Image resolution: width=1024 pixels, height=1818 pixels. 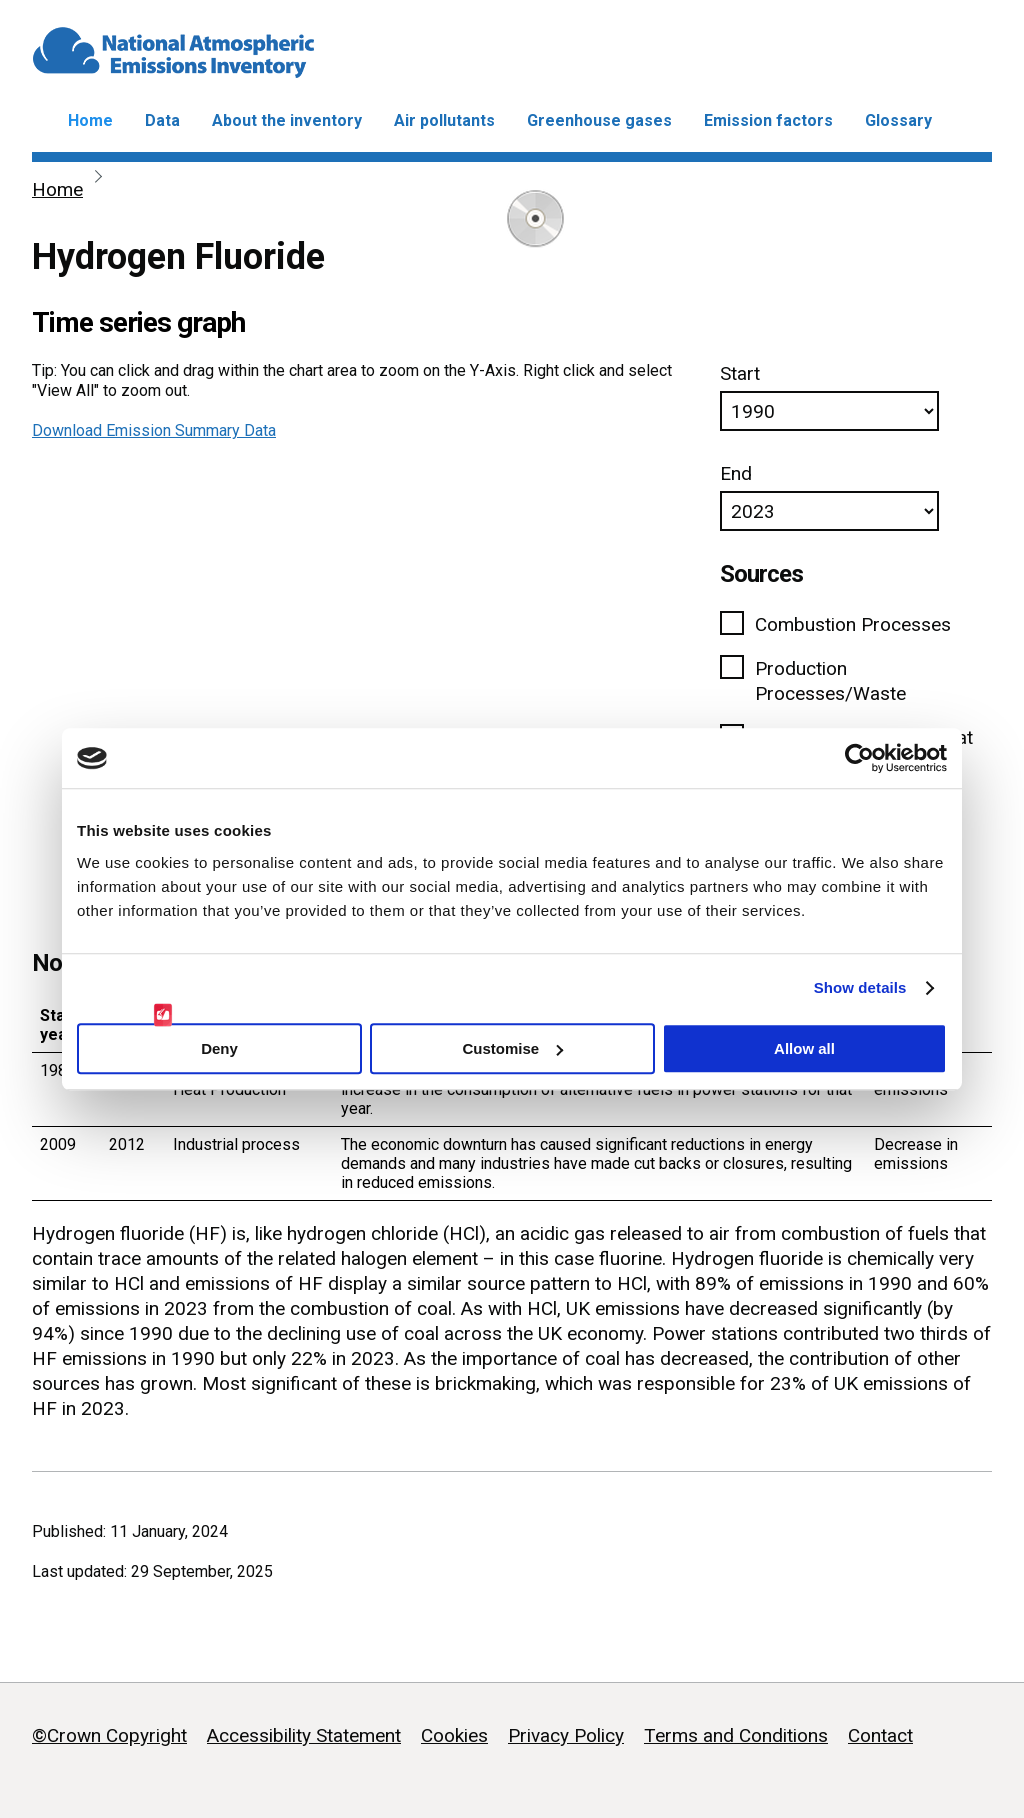 What do you see at coordinates (163, 1015) in the screenshot?
I see `an encapsulated postscript (.eps) file` at bounding box center [163, 1015].